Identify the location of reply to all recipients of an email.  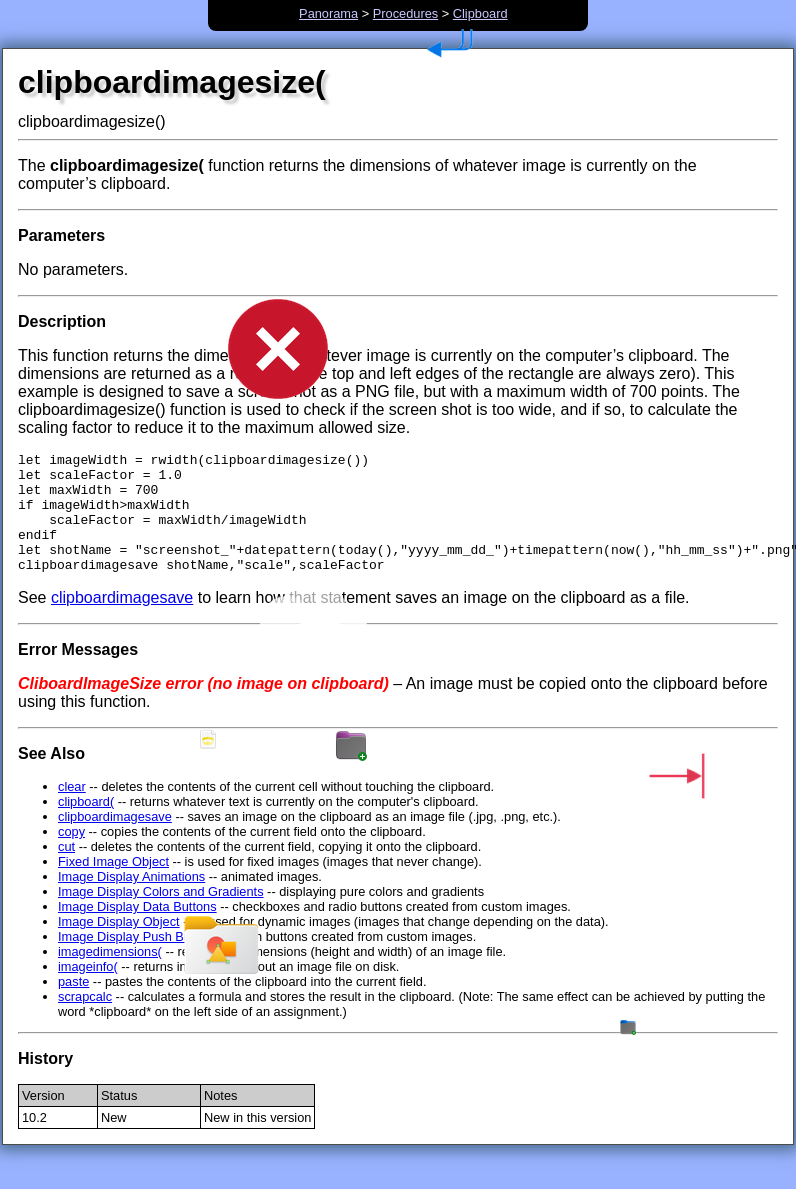
(449, 43).